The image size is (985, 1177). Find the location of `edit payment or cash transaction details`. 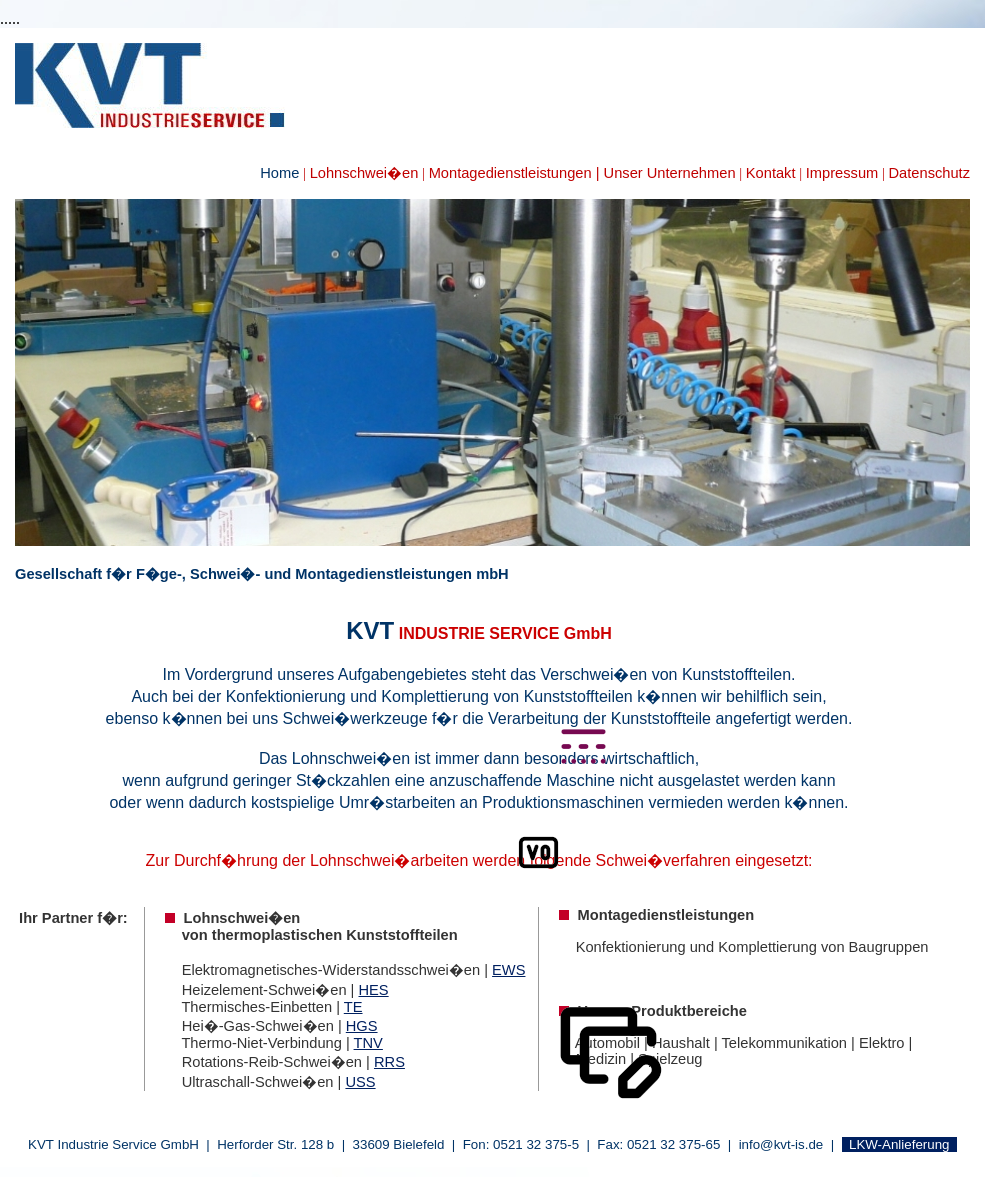

edit payment or cash transaction details is located at coordinates (608, 1045).